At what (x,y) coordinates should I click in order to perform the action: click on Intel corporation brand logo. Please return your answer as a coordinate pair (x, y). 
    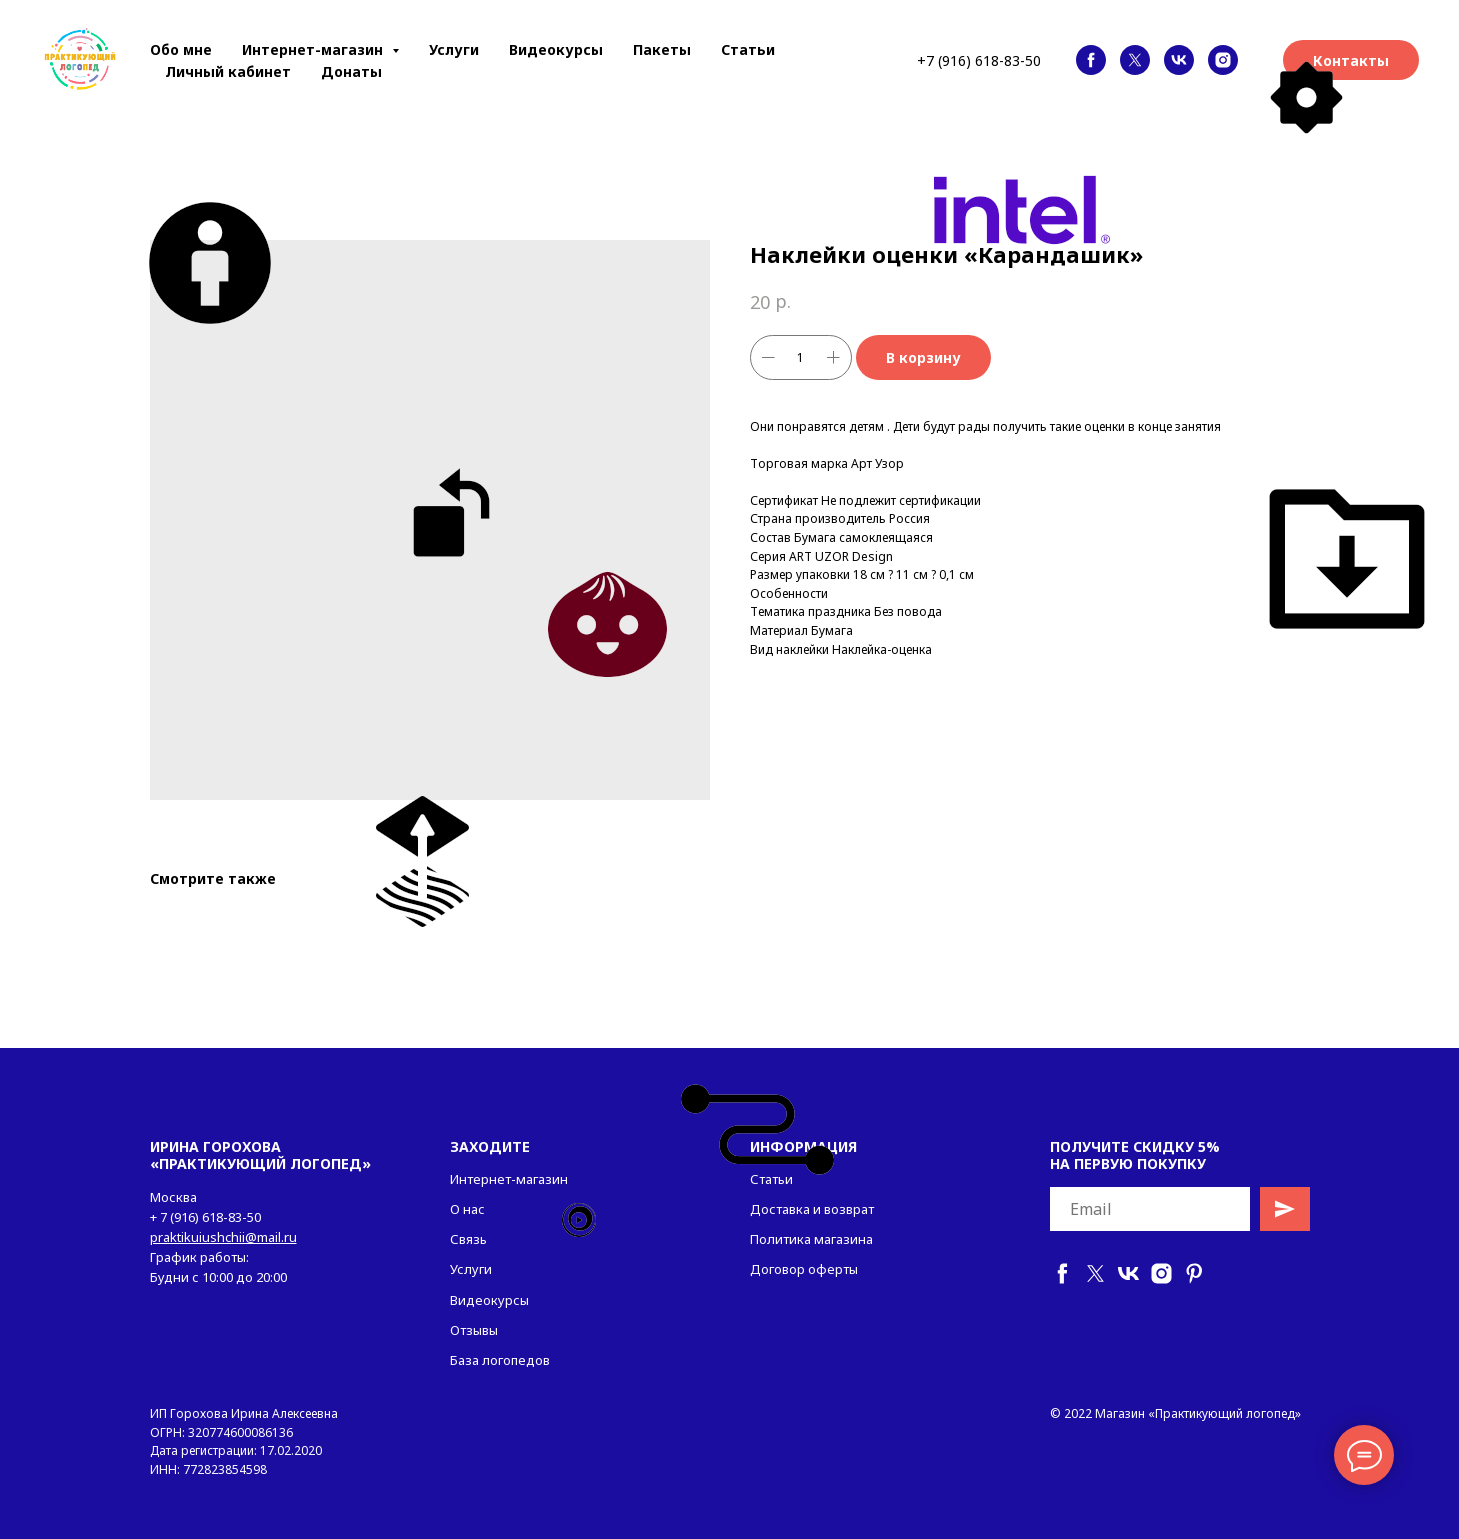
    Looking at the image, I should click on (1022, 210).